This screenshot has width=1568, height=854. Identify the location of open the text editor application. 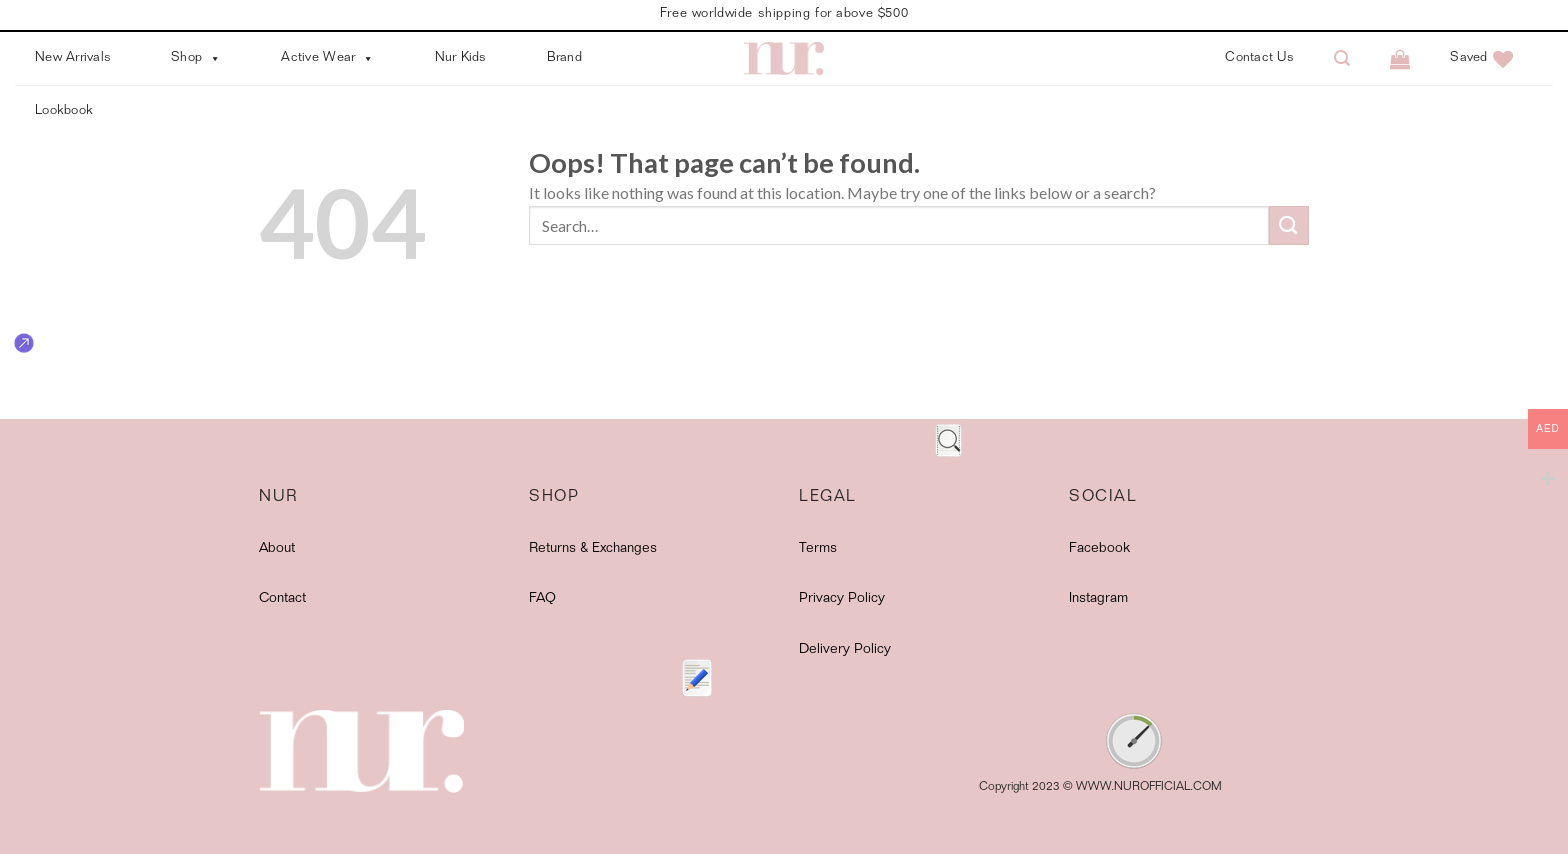
(697, 678).